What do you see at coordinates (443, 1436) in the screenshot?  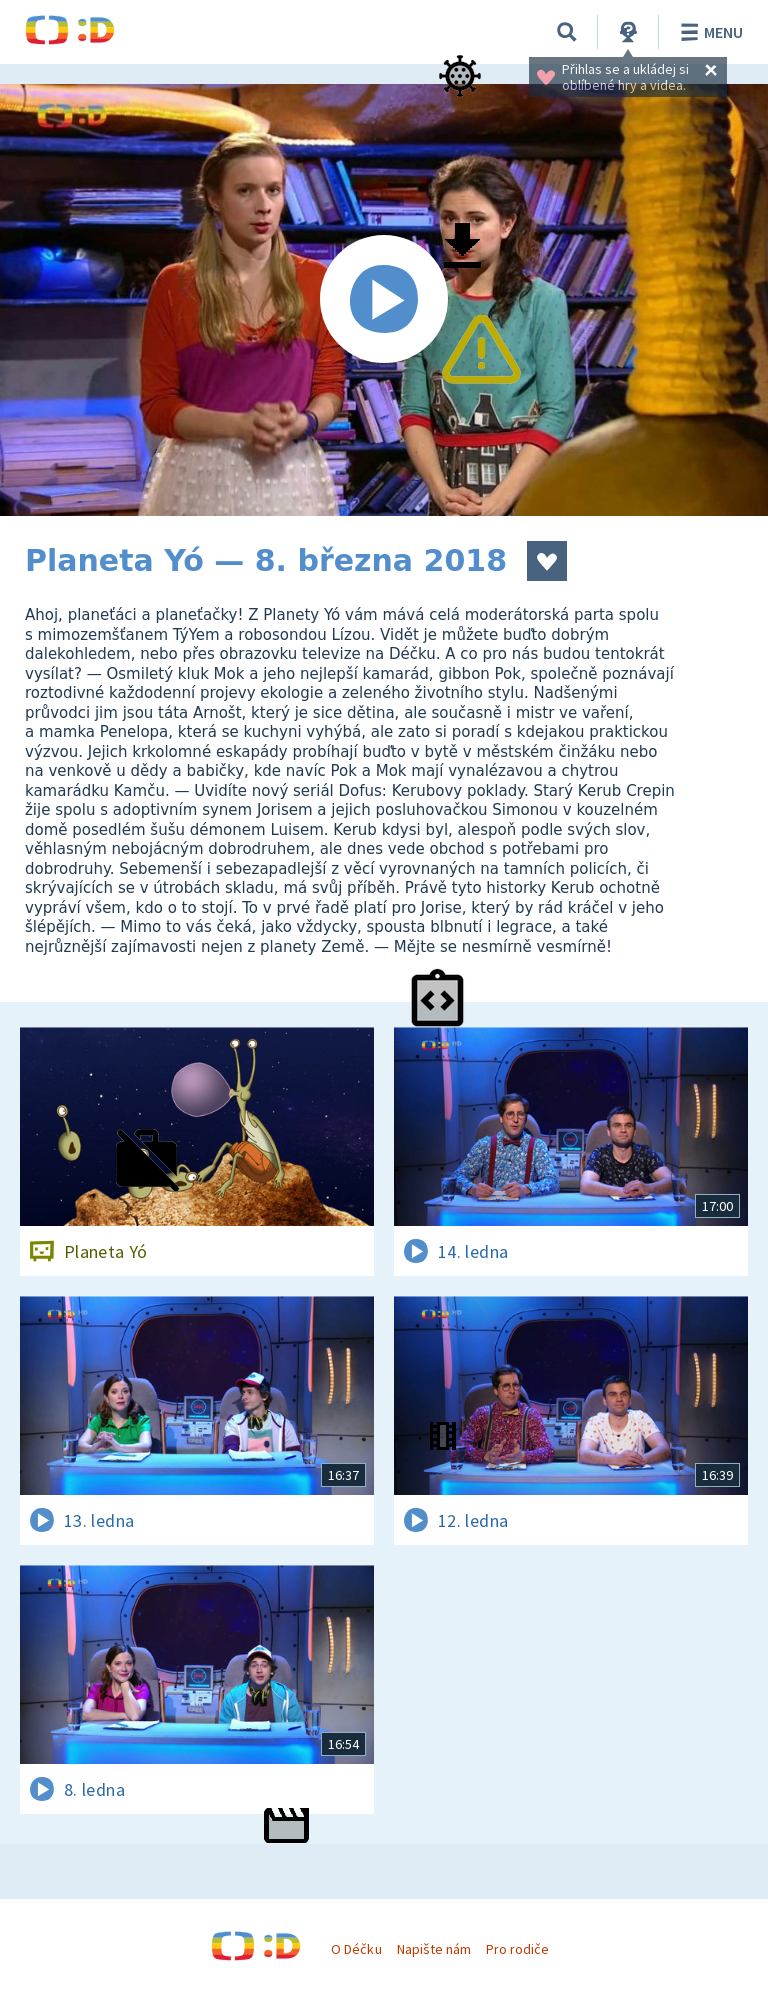 I see `access movies or video content` at bounding box center [443, 1436].